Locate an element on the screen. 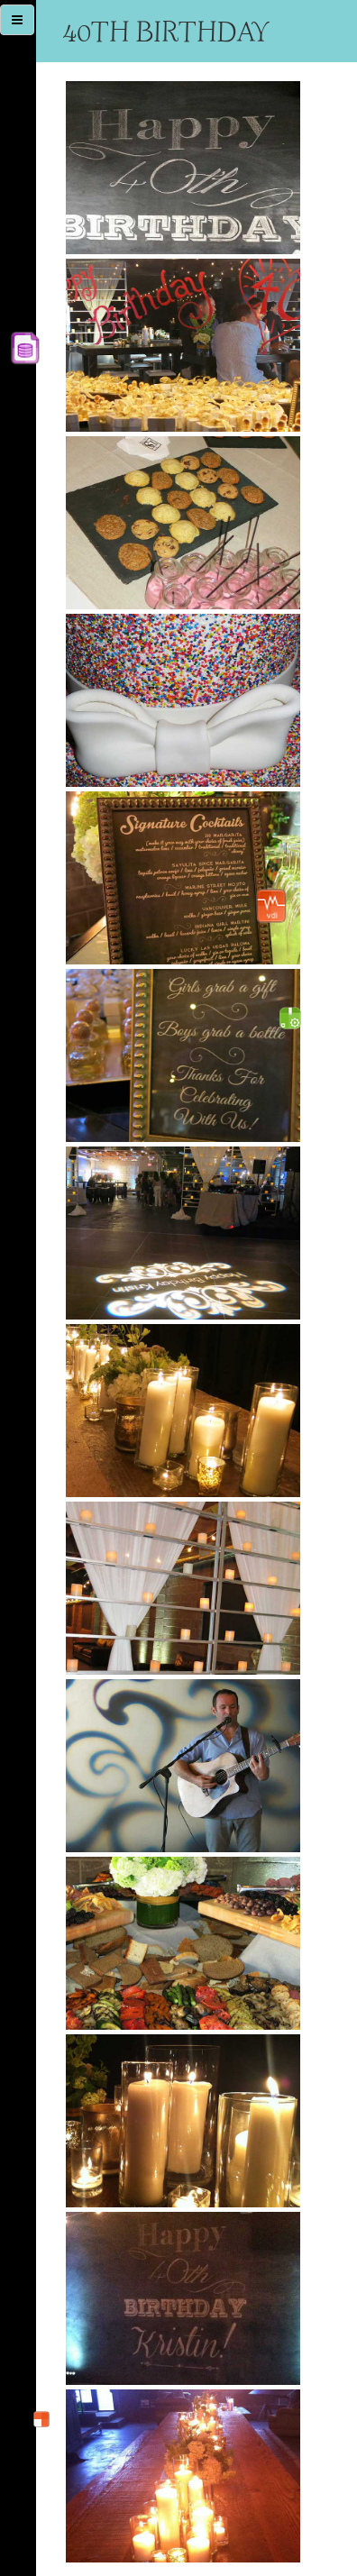  manage software packages and installations is located at coordinates (290, 1019).